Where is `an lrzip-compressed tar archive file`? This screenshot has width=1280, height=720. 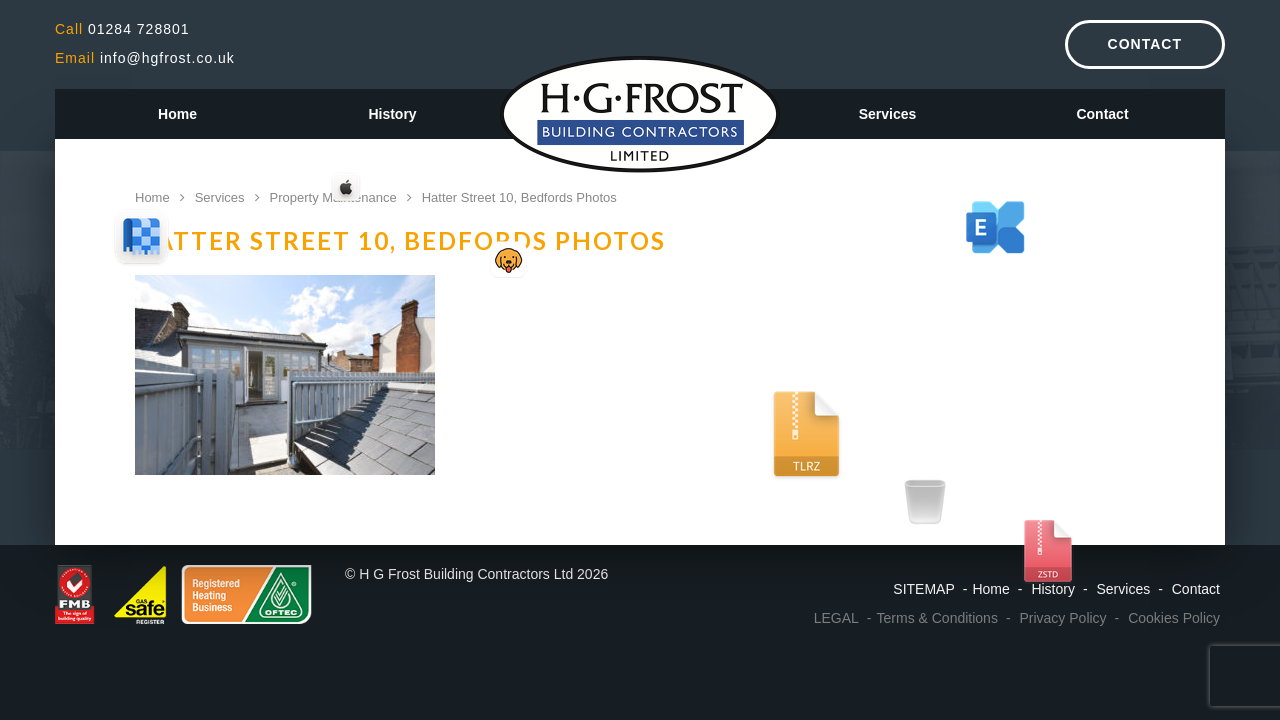 an lrzip-compressed tar archive file is located at coordinates (806, 435).